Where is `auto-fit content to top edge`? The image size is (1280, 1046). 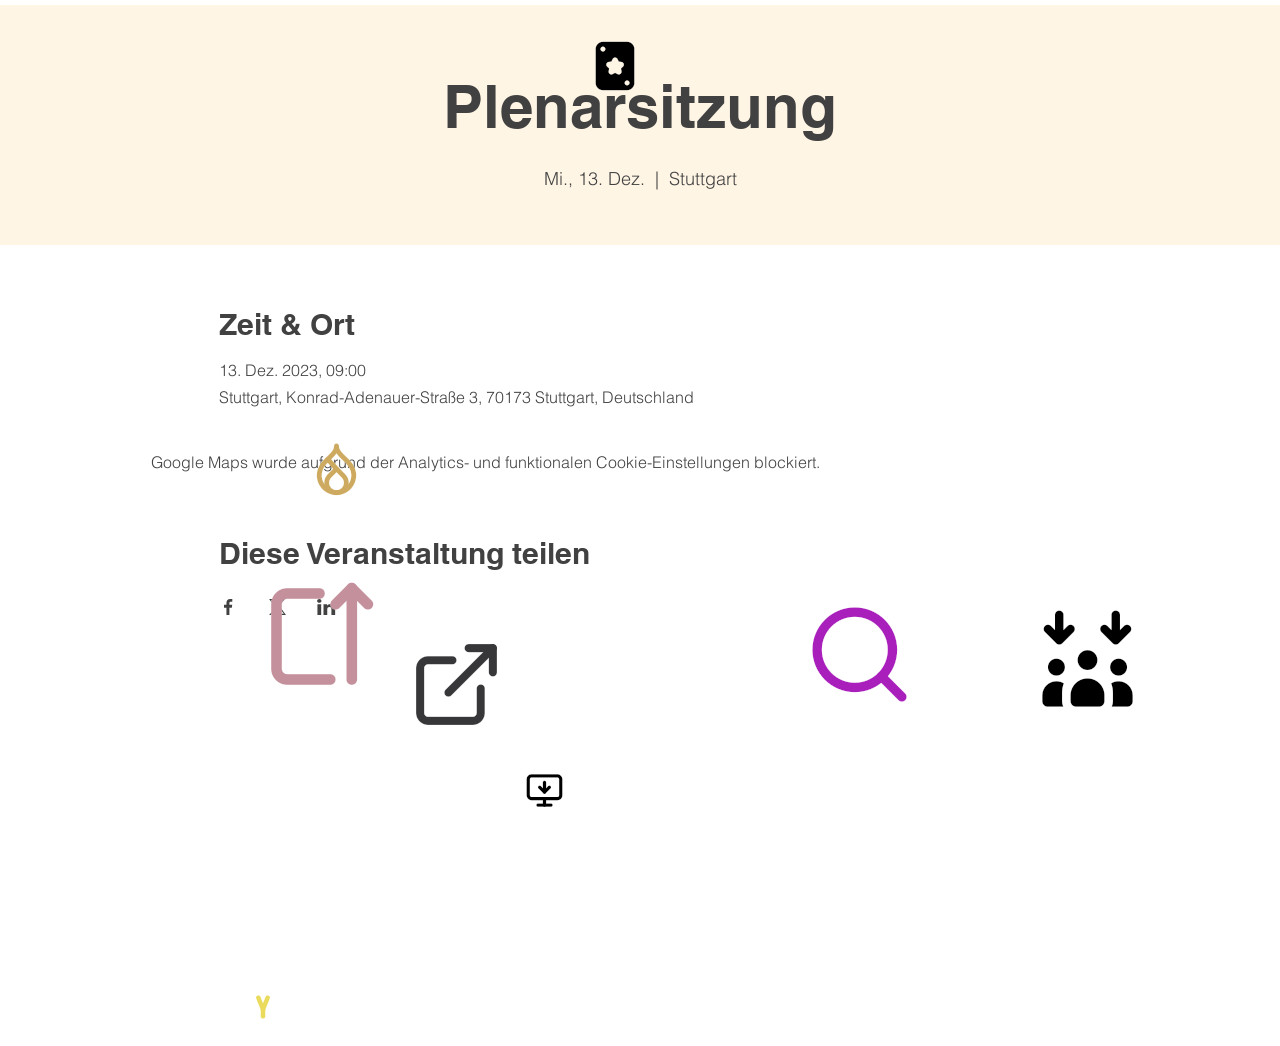
auto-fit content to top edge is located at coordinates (319, 636).